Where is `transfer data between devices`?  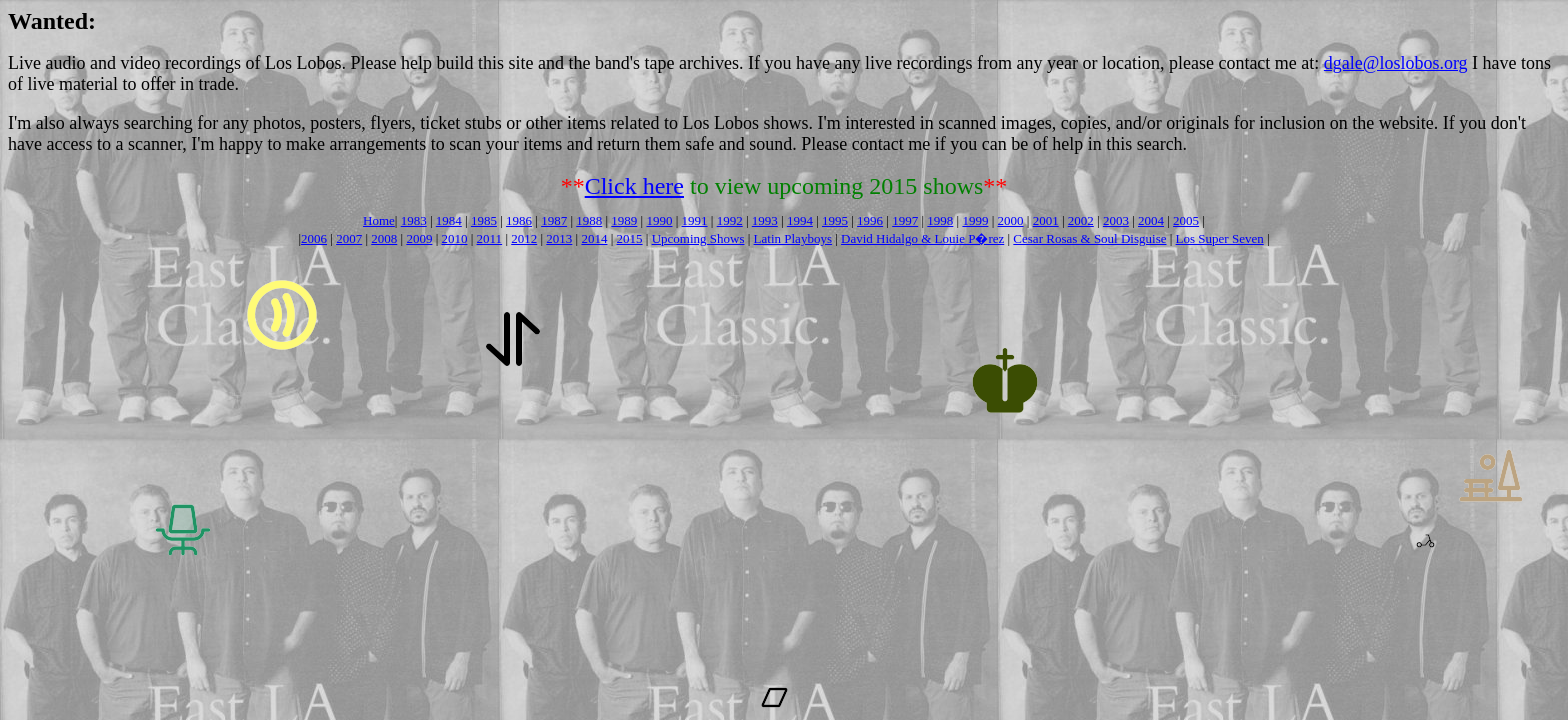 transfer data between devices is located at coordinates (513, 339).